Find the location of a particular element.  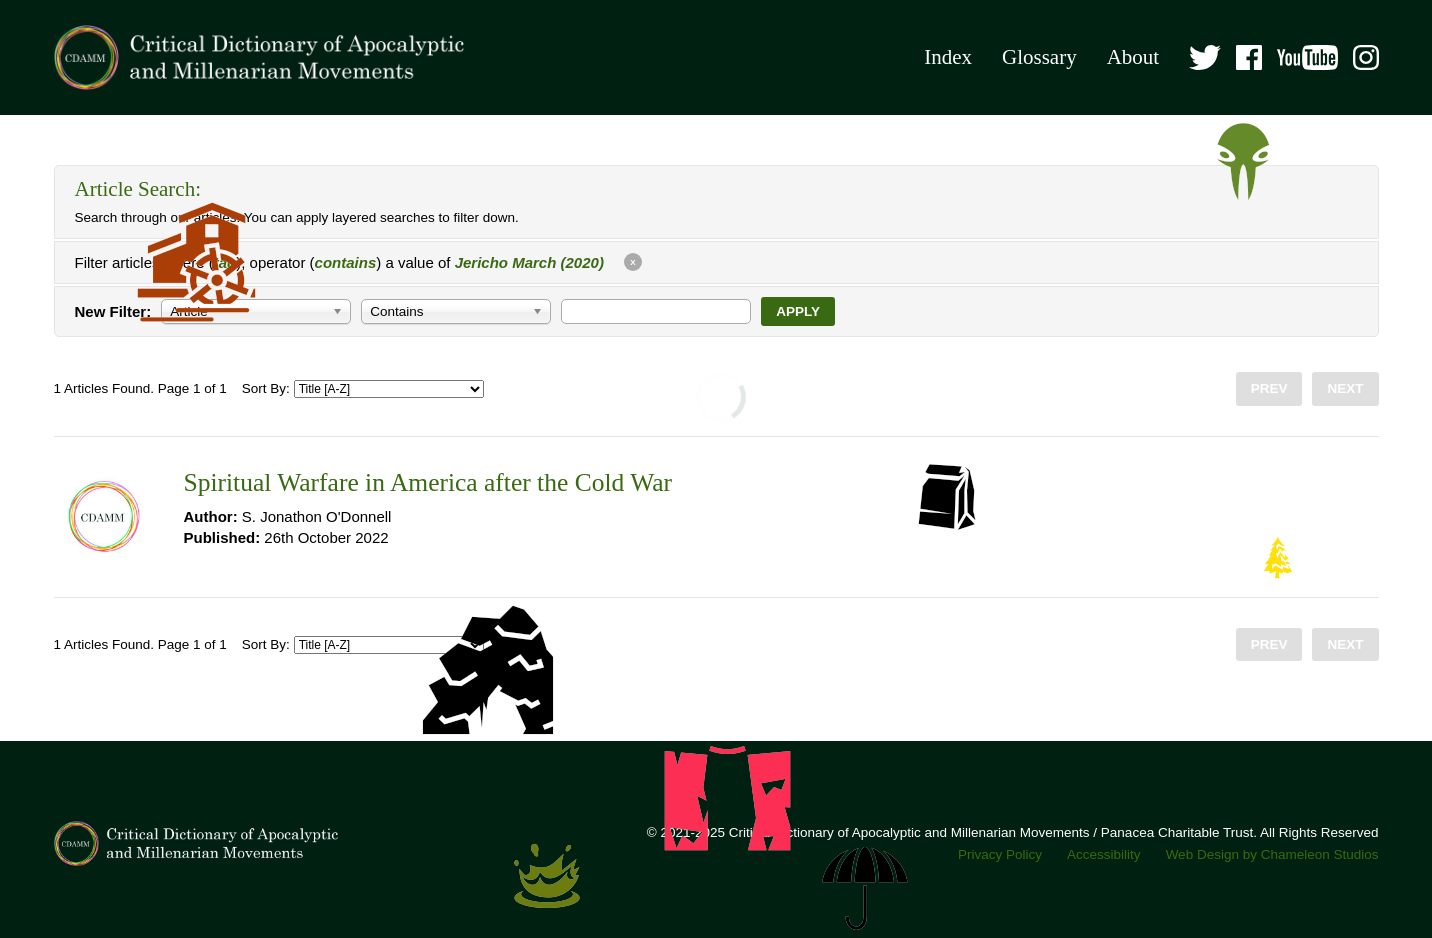

indicates a forest or nature area on a map is located at coordinates (1278, 557).